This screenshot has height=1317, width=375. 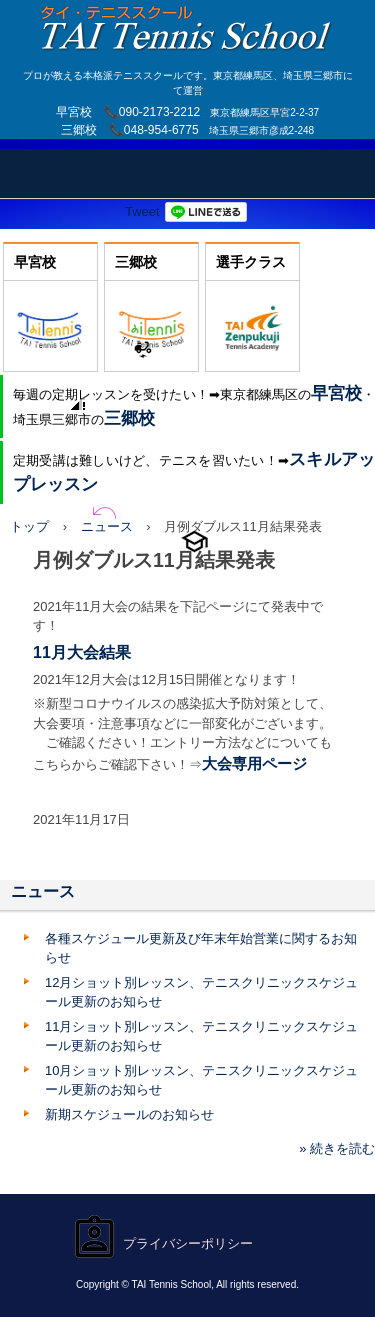 I want to click on access education or school-related features, so click(x=194, y=541).